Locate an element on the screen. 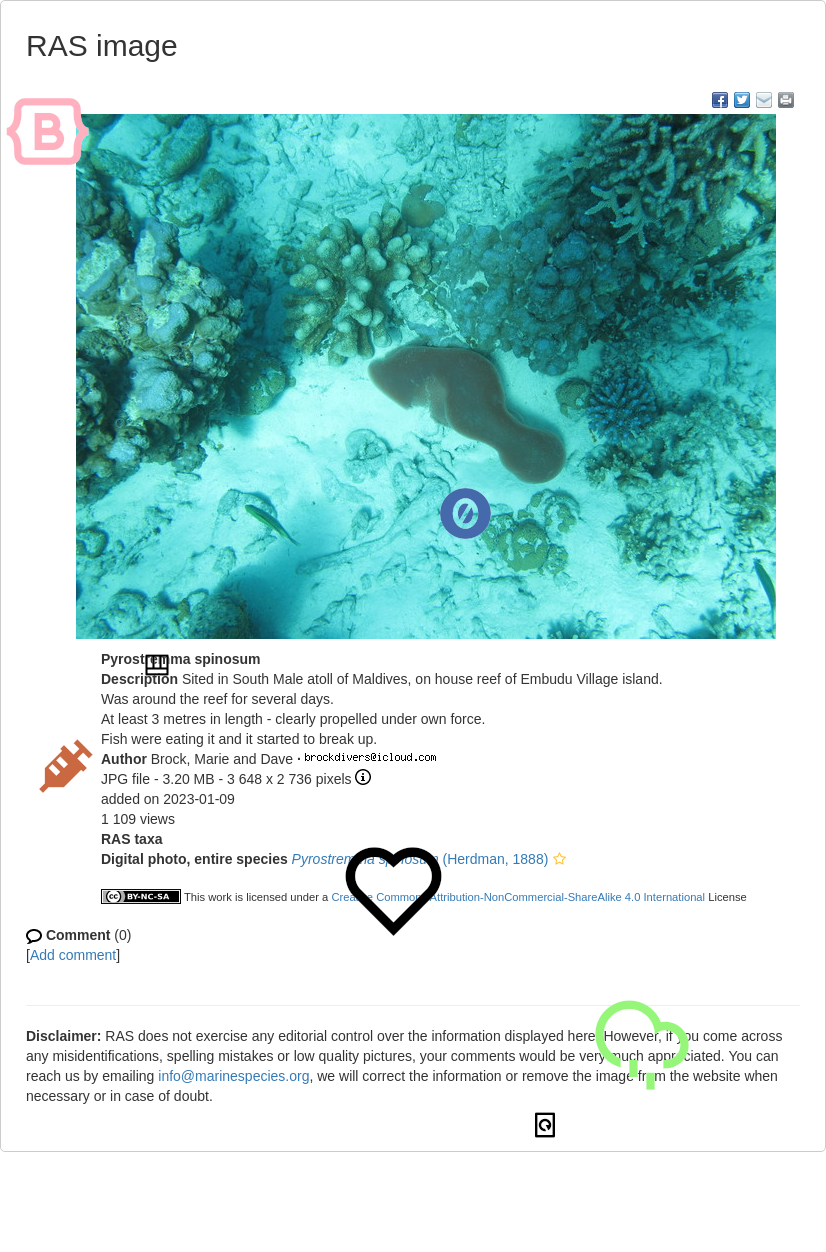 The height and width of the screenshot is (1252, 826). recover data from device is located at coordinates (545, 1125).